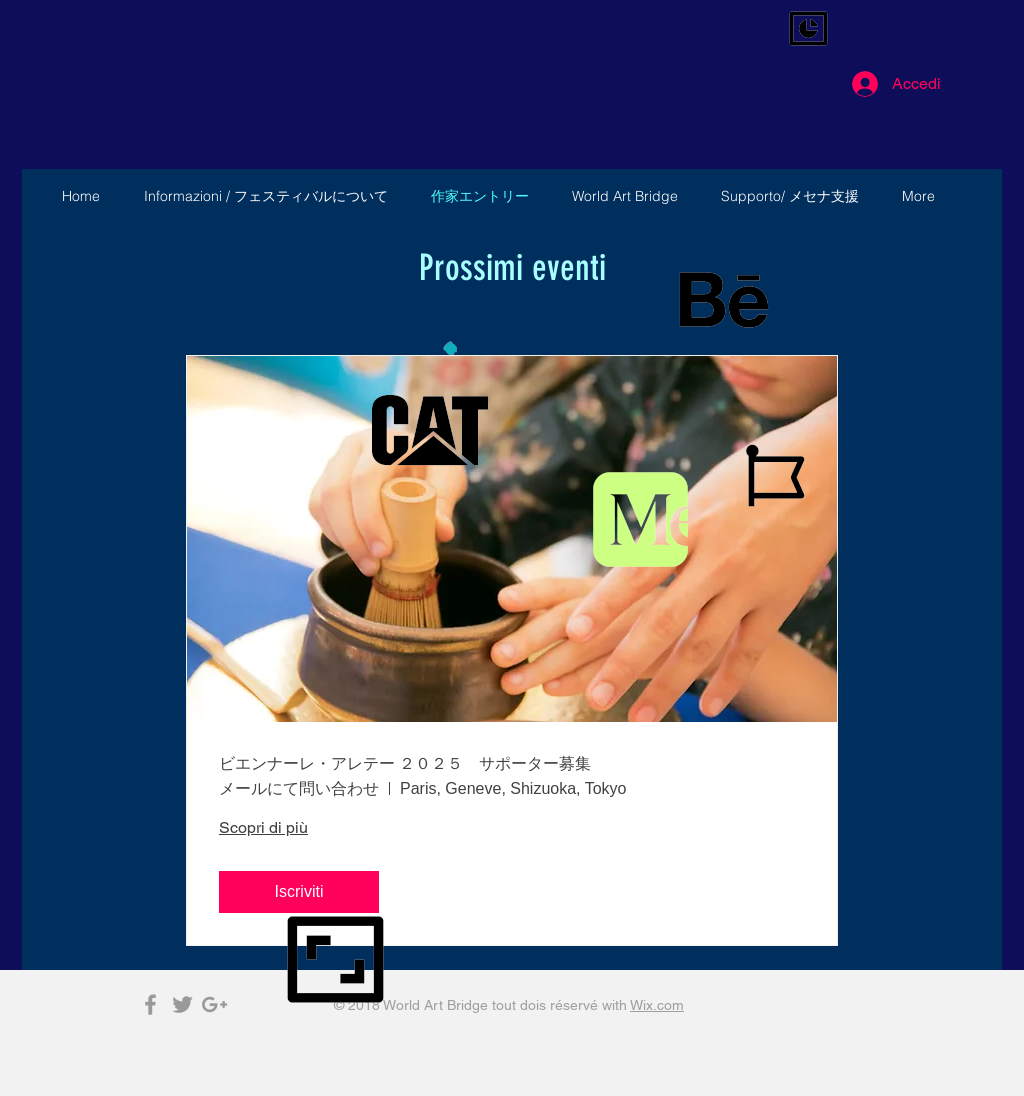  What do you see at coordinates (724, 300) in the screenshot?
I see `visit behance portfolio` at bounding box center [724, 300].